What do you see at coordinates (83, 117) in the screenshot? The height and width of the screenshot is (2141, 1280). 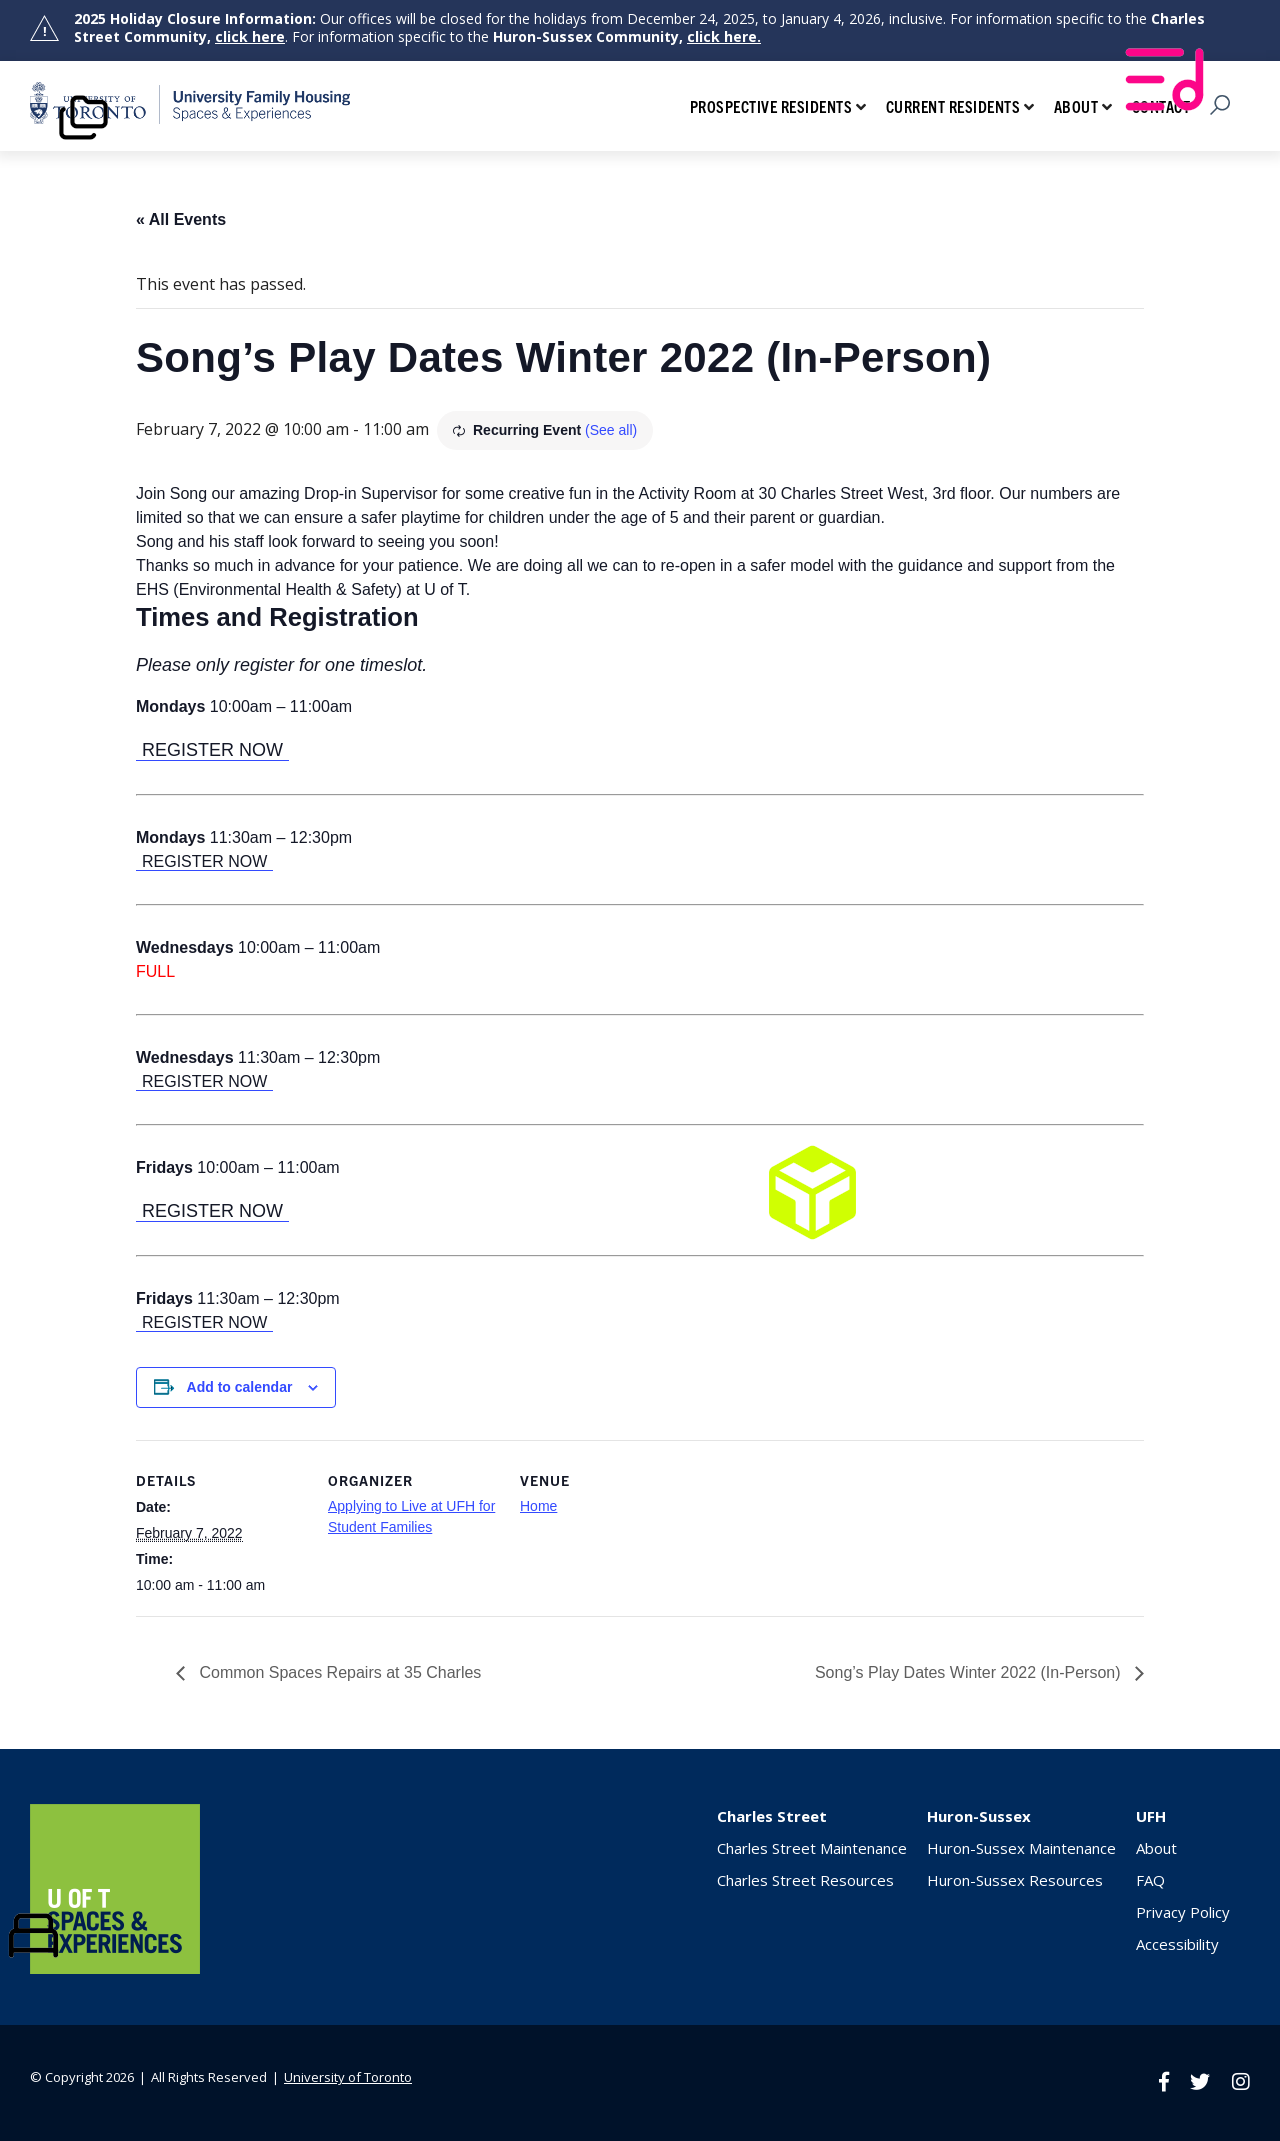 I see `view all folders` at bounding box center [83, 117].